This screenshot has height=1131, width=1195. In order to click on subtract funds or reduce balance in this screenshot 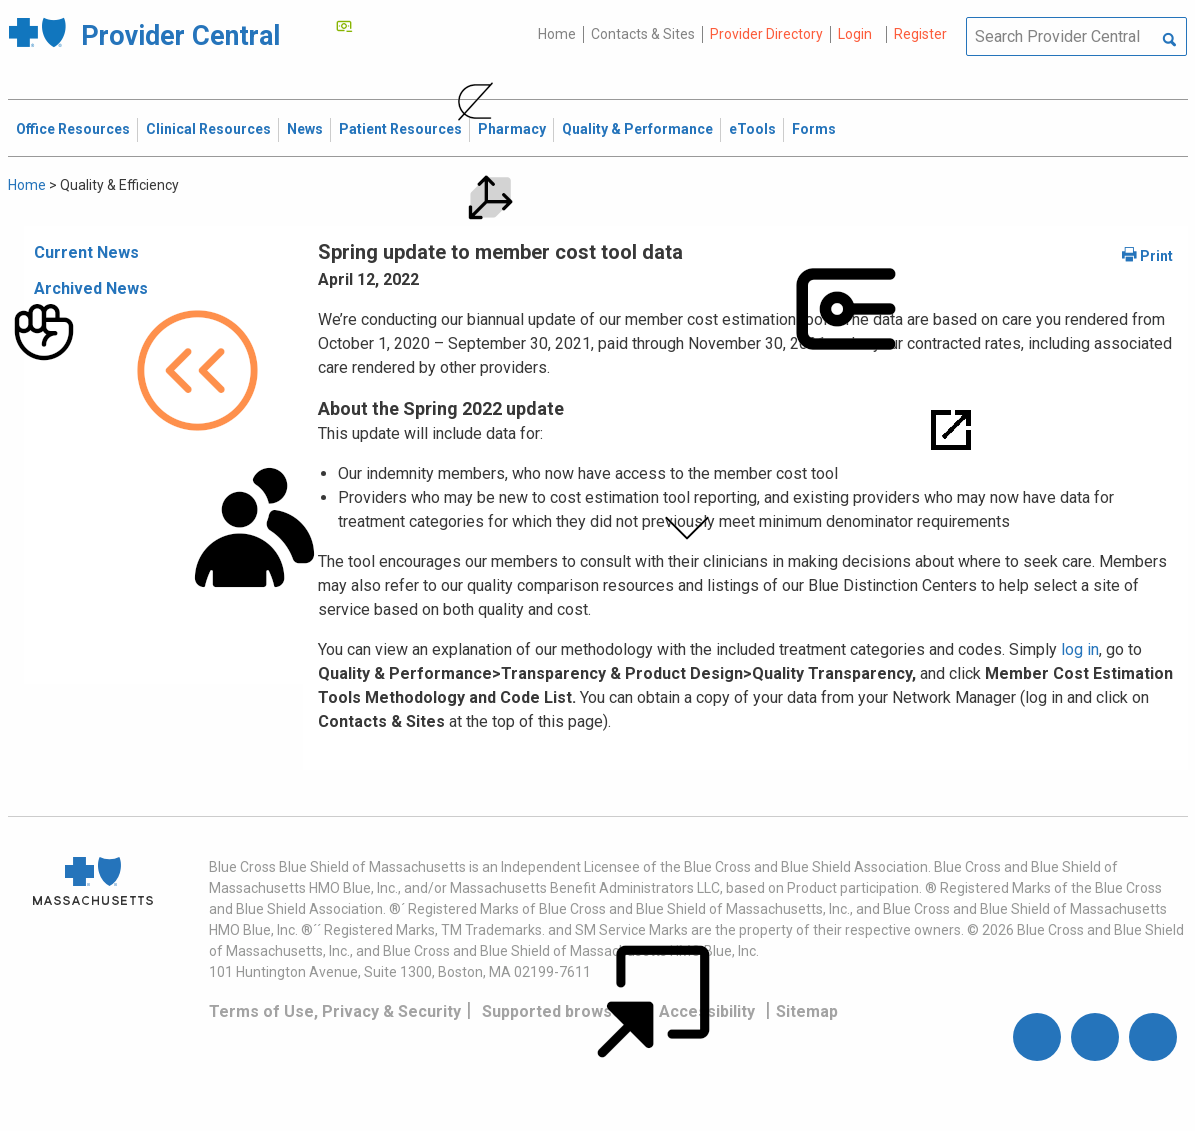, I will do `click(344, 26)`.